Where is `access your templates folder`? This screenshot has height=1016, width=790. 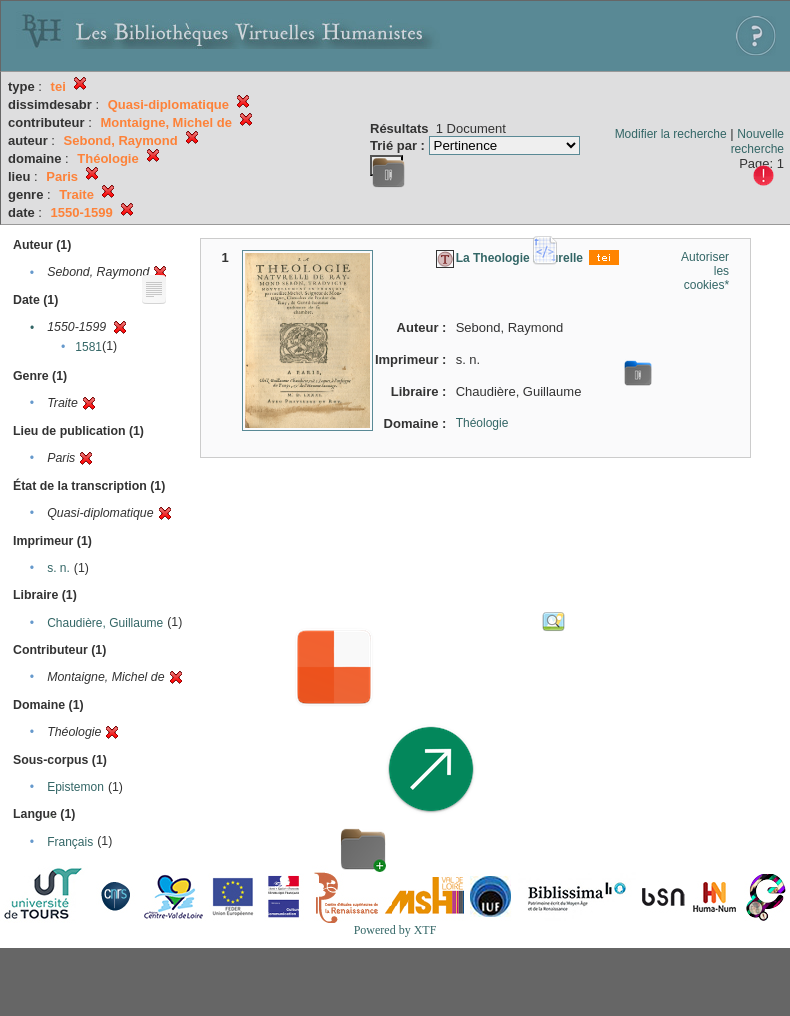
access your templates folder is located at coordinates (638, 373).